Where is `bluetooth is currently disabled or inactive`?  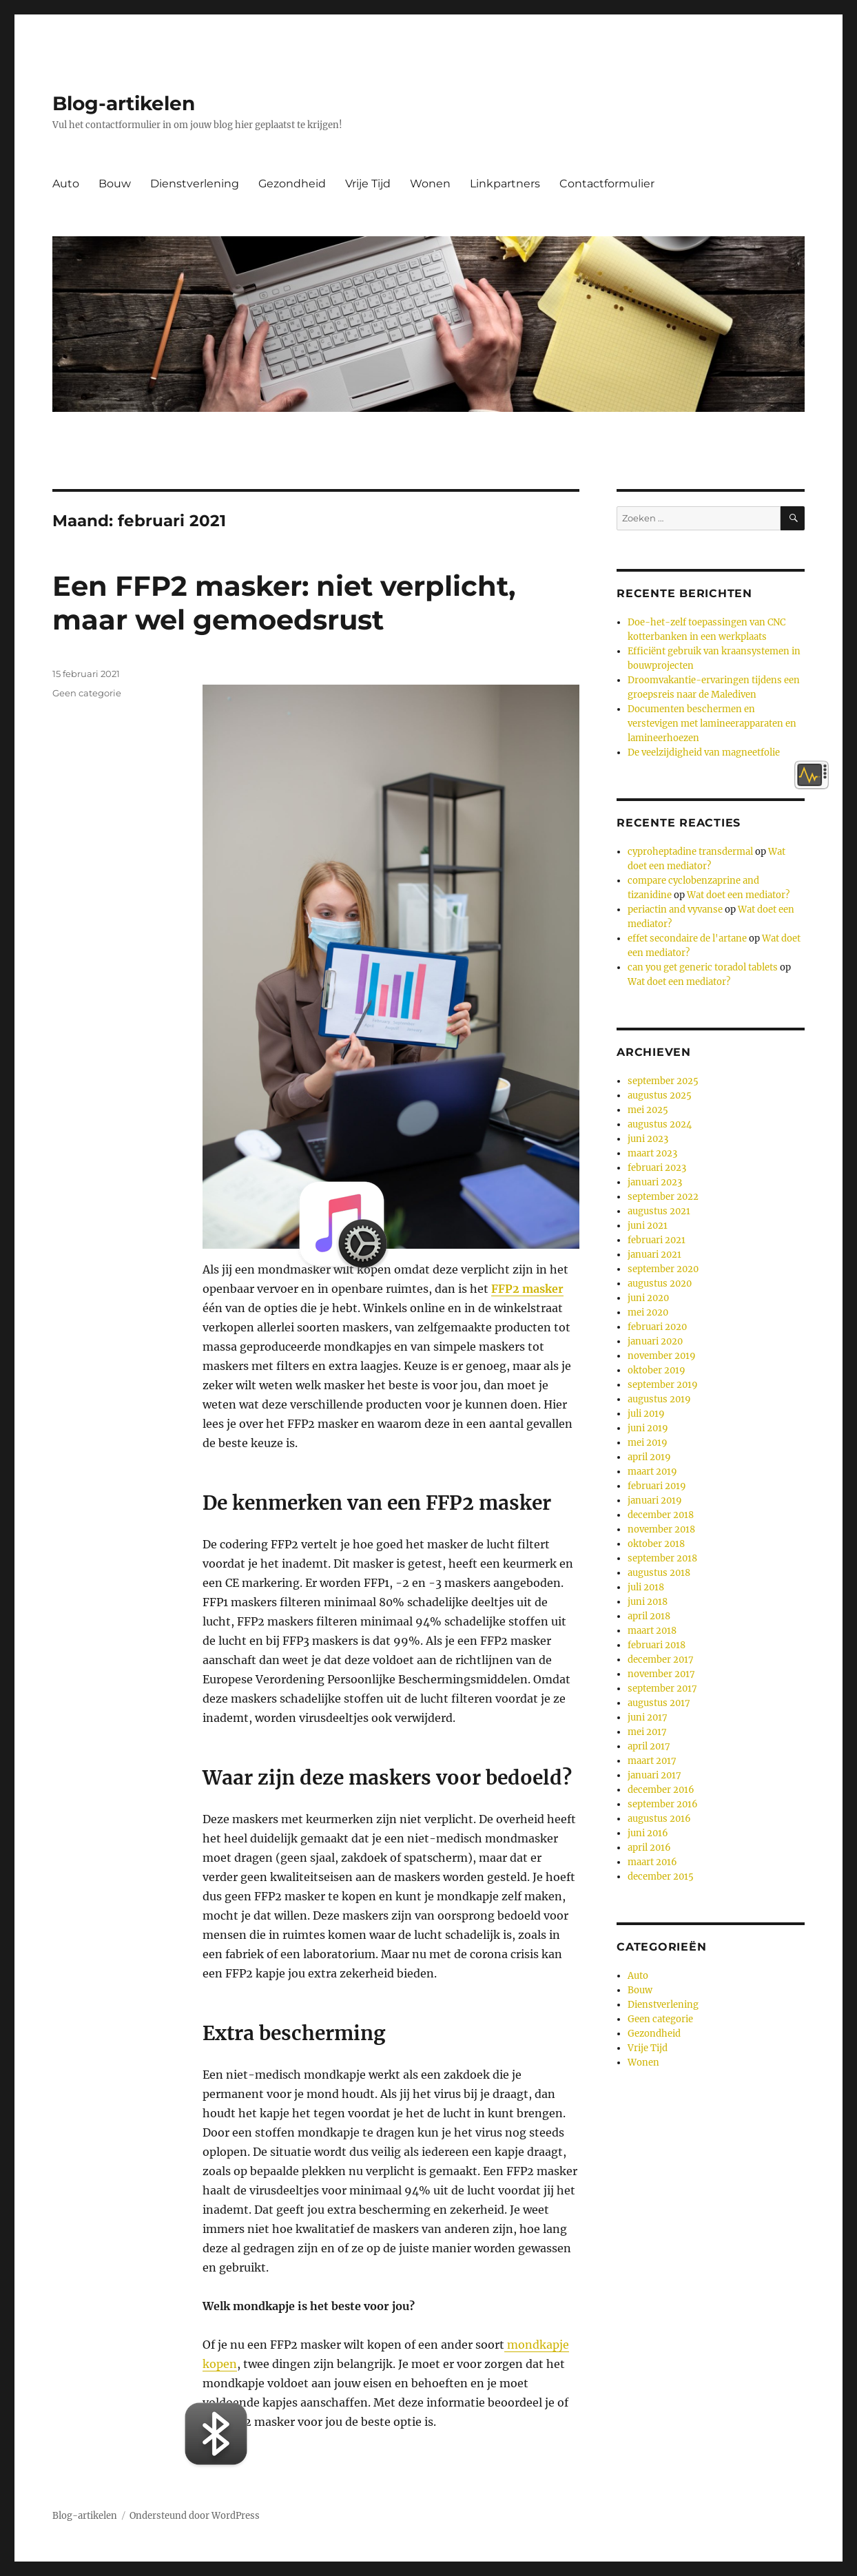
bluetooth is currently disabled or inactive is located at coordinates (216, 2433).